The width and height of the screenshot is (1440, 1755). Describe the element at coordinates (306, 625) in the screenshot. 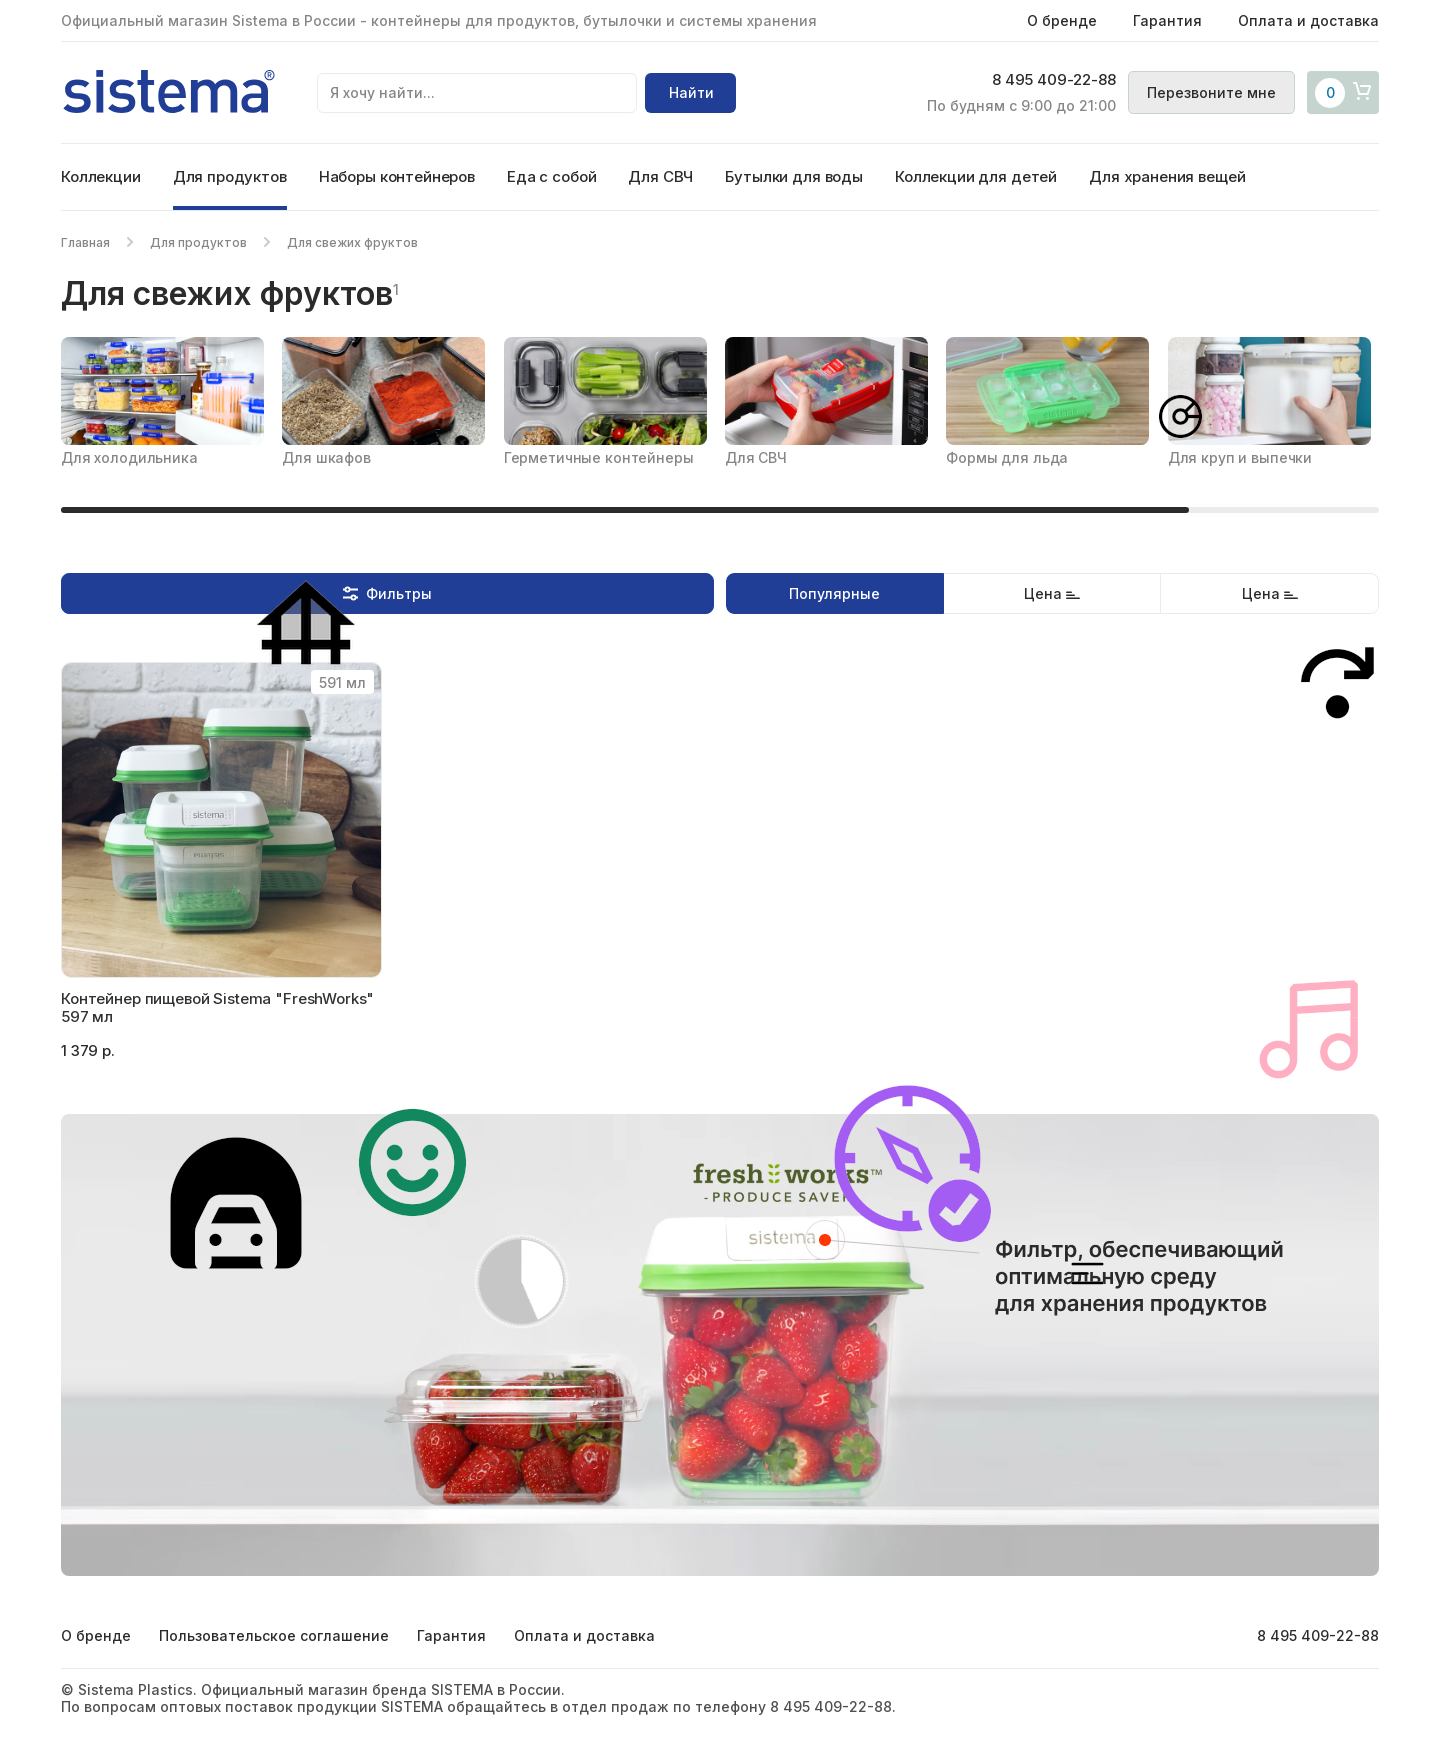

I see `view property foundation details` at that location.